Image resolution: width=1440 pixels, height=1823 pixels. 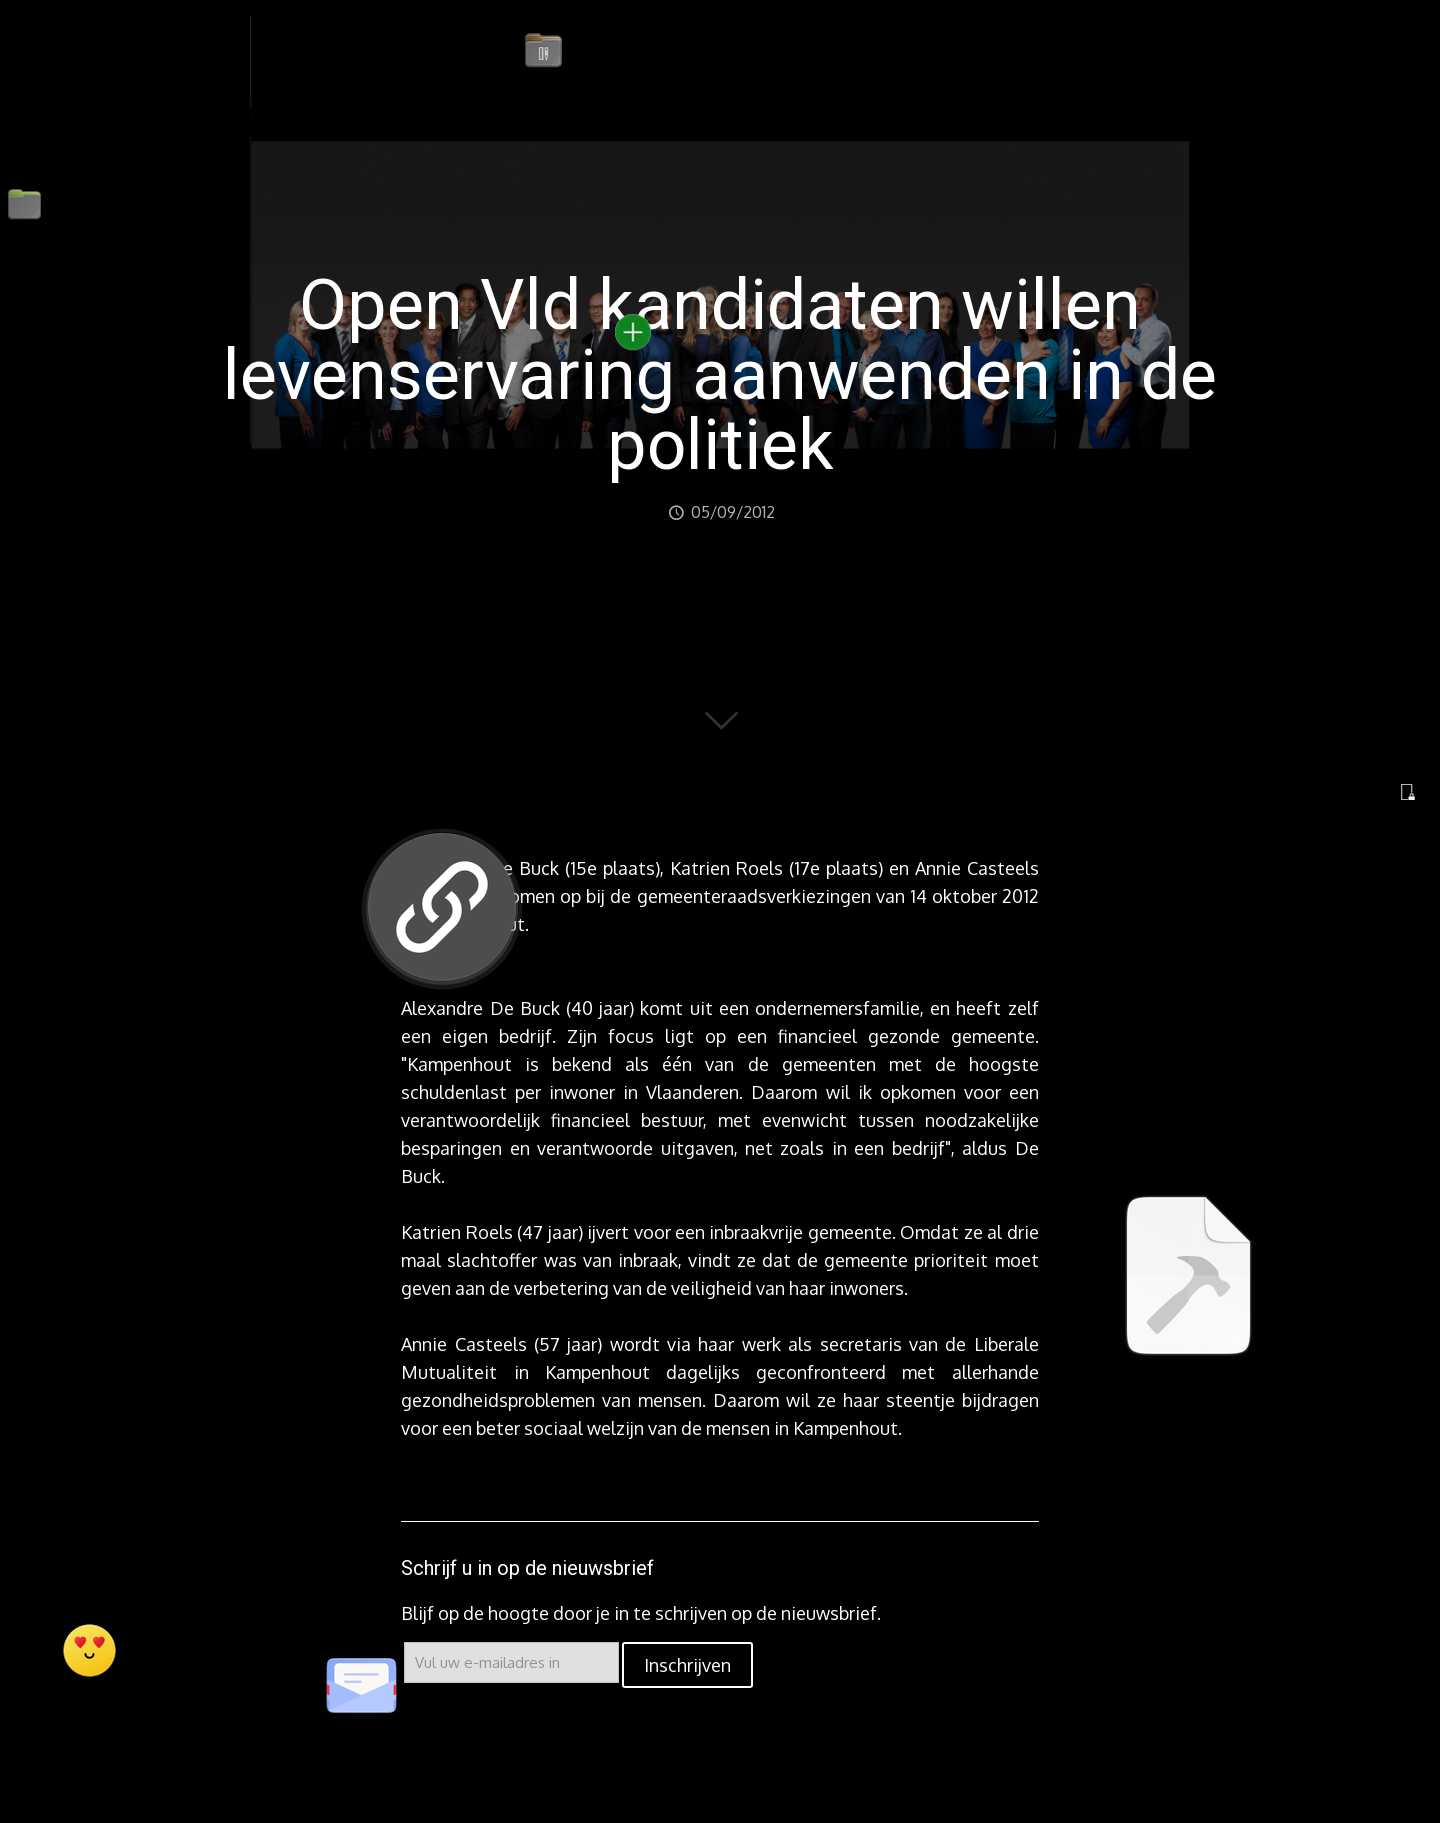 I want to click on add a new item to a list, so click(x=633, y=332).